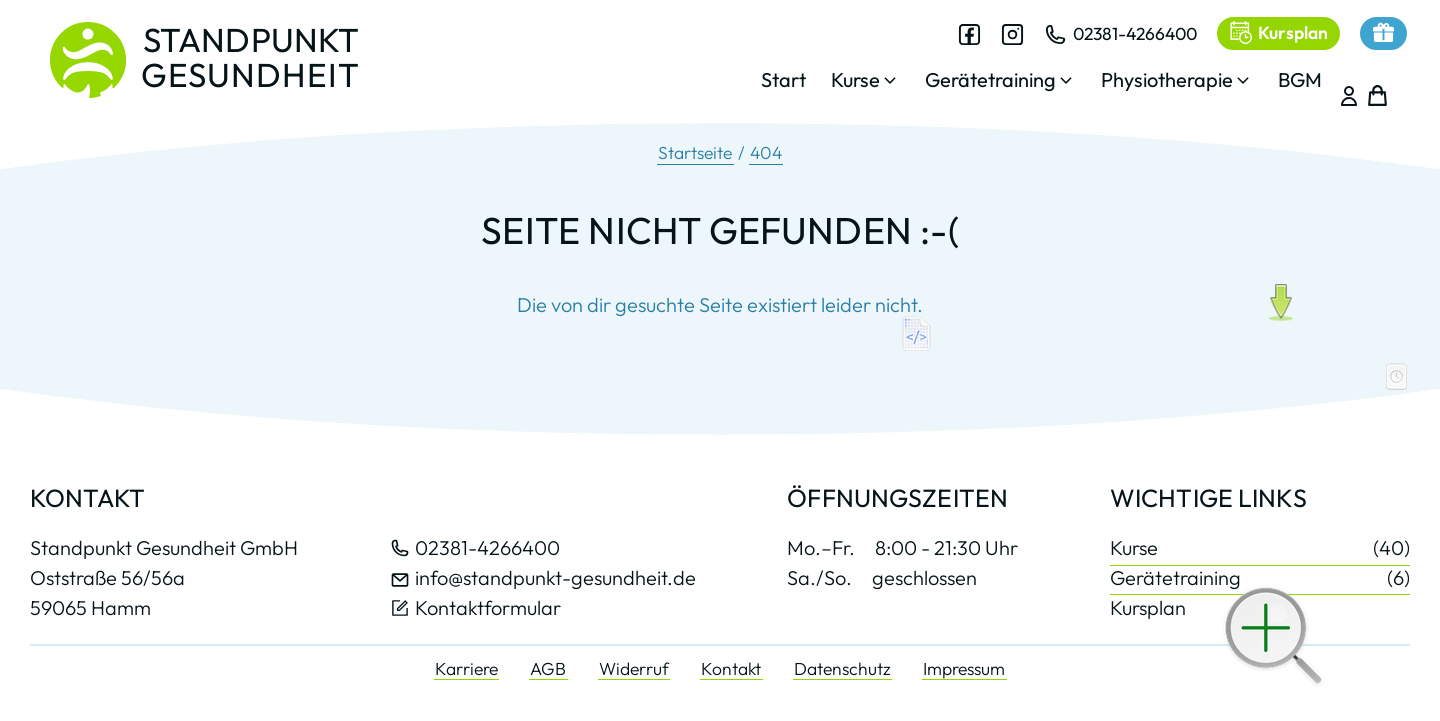 The height and width of the screenshot is (721, 1440). What do you see at coordinates (916, 333) in the screenshot?
I see `twig template file icon` at bounding box center [916, 333].